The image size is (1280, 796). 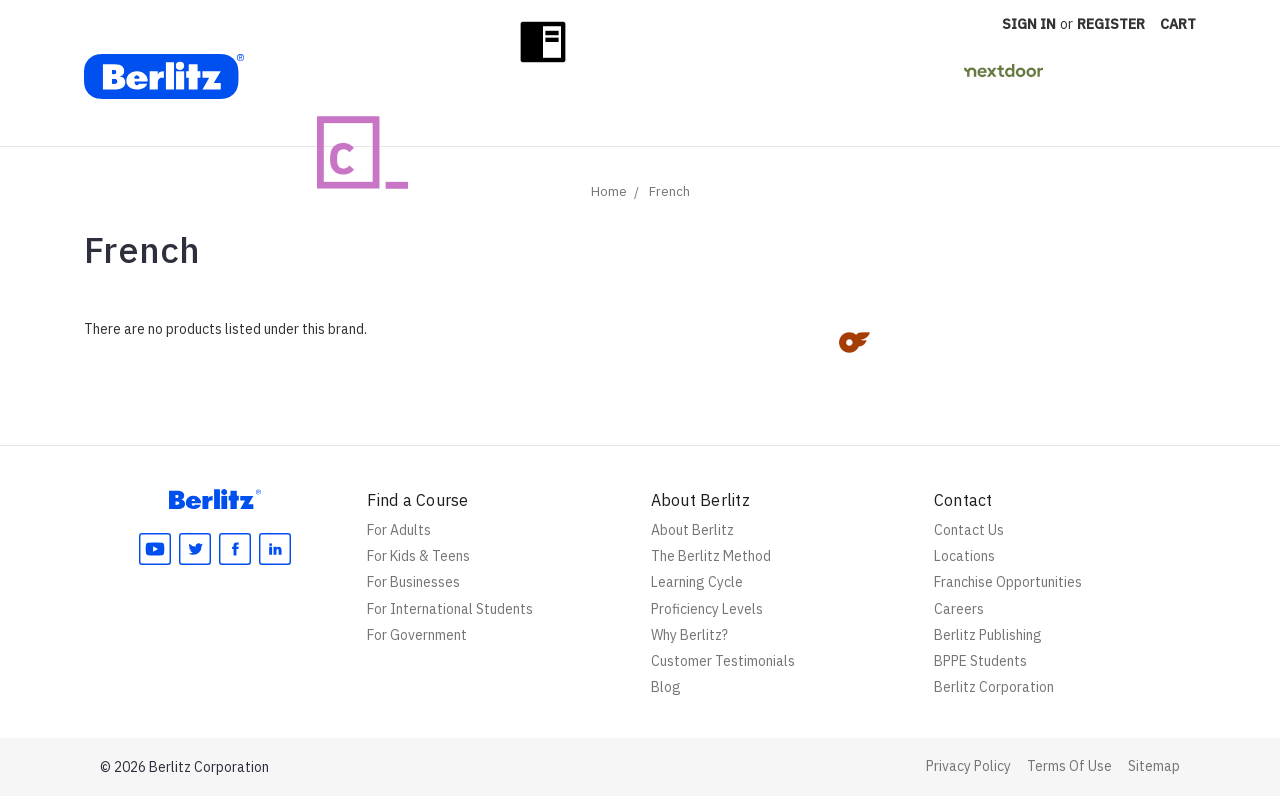 What do you see at coordinates (854, 342) in the screenshot?
I see `open the OnlyFans app` at bounding box center [854, 342].